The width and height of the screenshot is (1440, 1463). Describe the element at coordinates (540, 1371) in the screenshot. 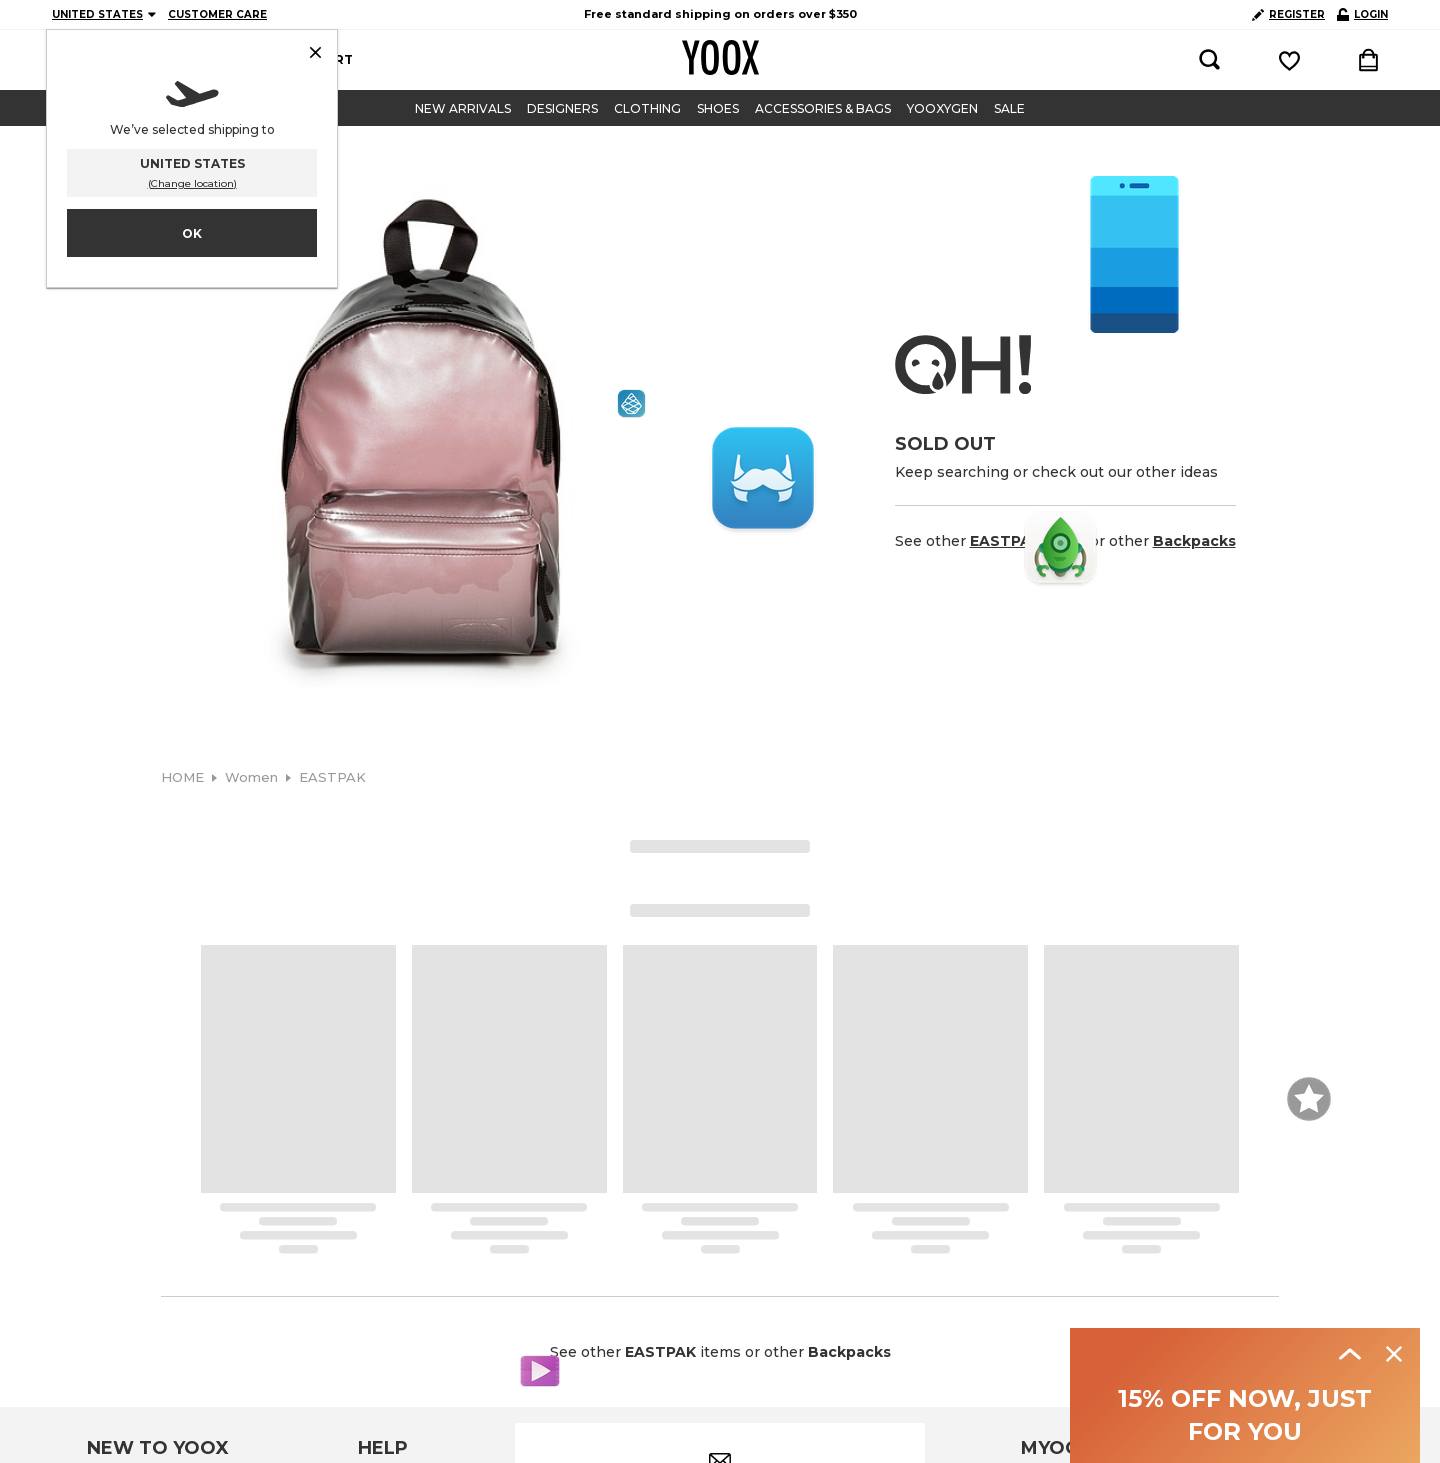

I see `open multimedia or video player app` at that location.